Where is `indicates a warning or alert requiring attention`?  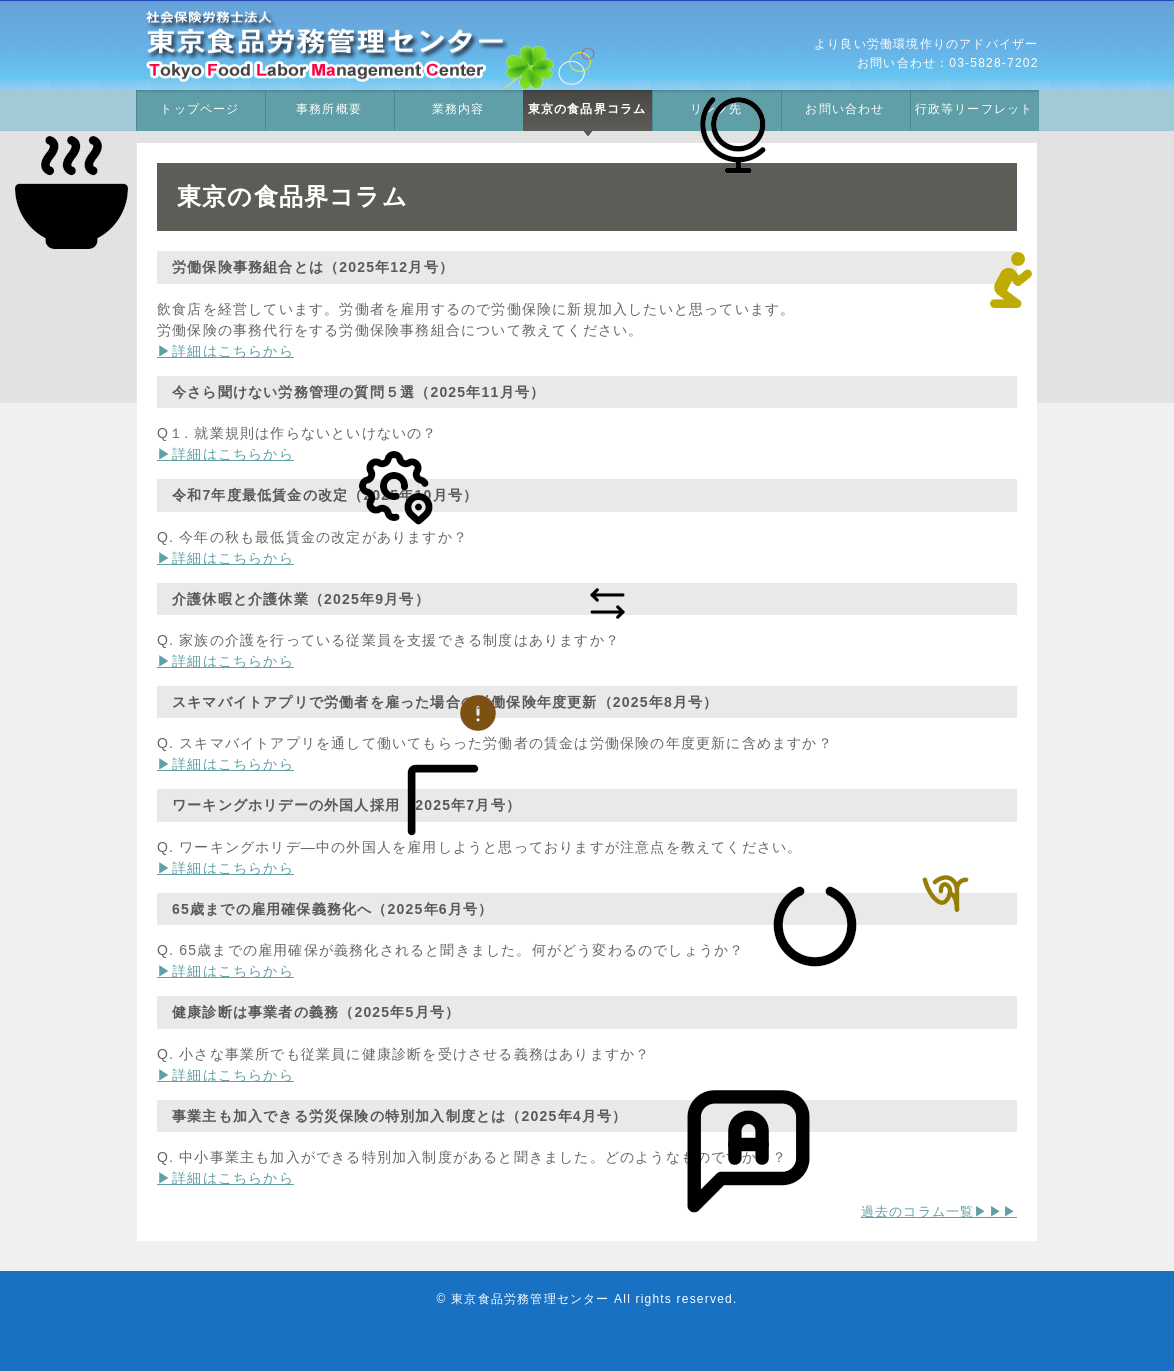 indicates a warning or alert requiring attention is located at coordinates (478, 713).